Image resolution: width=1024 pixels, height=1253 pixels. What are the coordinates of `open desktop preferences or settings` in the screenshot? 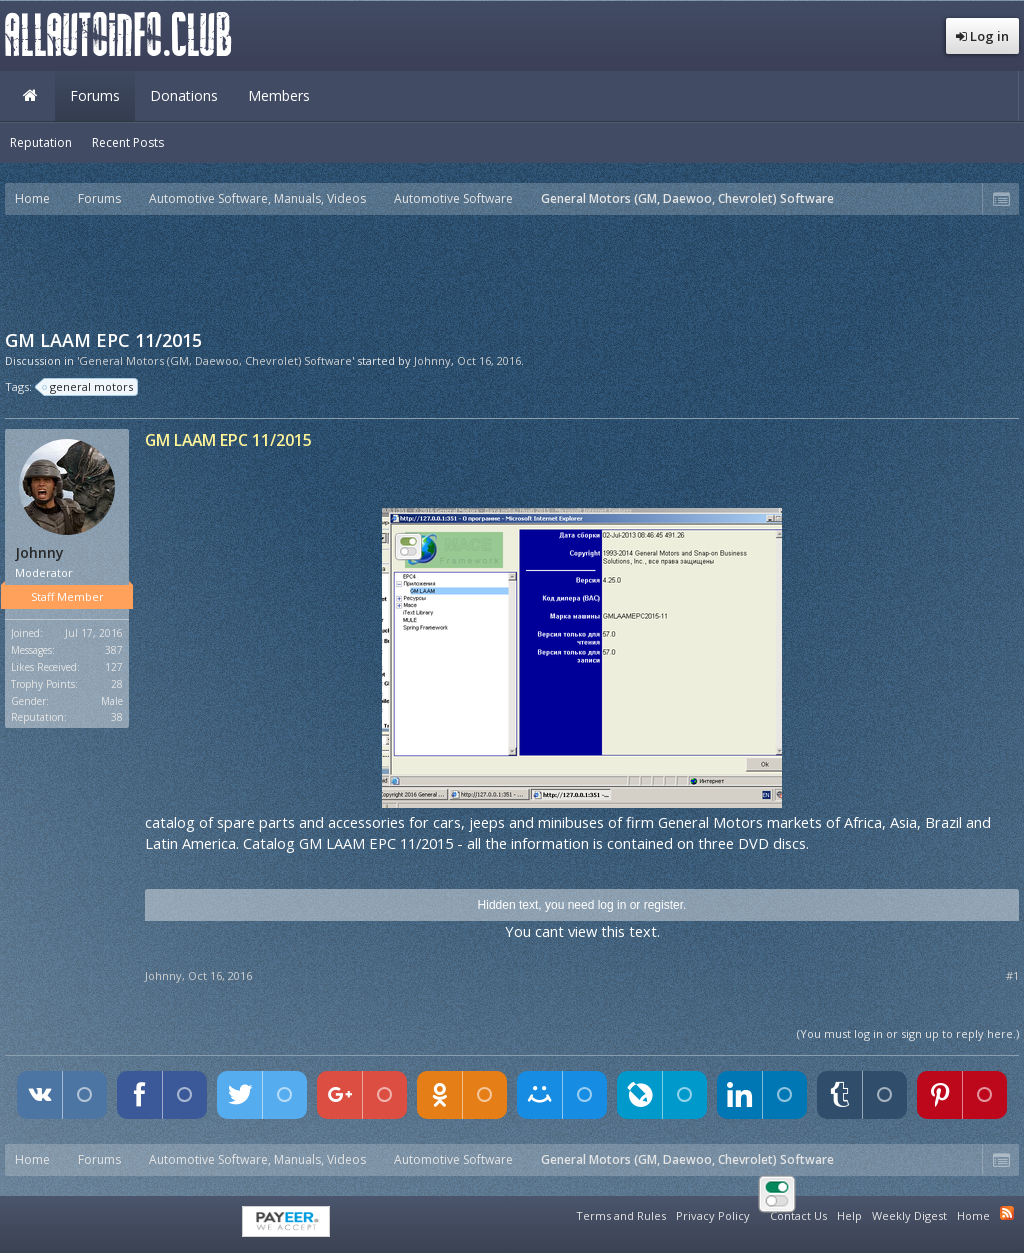 It's located at (408, 546).